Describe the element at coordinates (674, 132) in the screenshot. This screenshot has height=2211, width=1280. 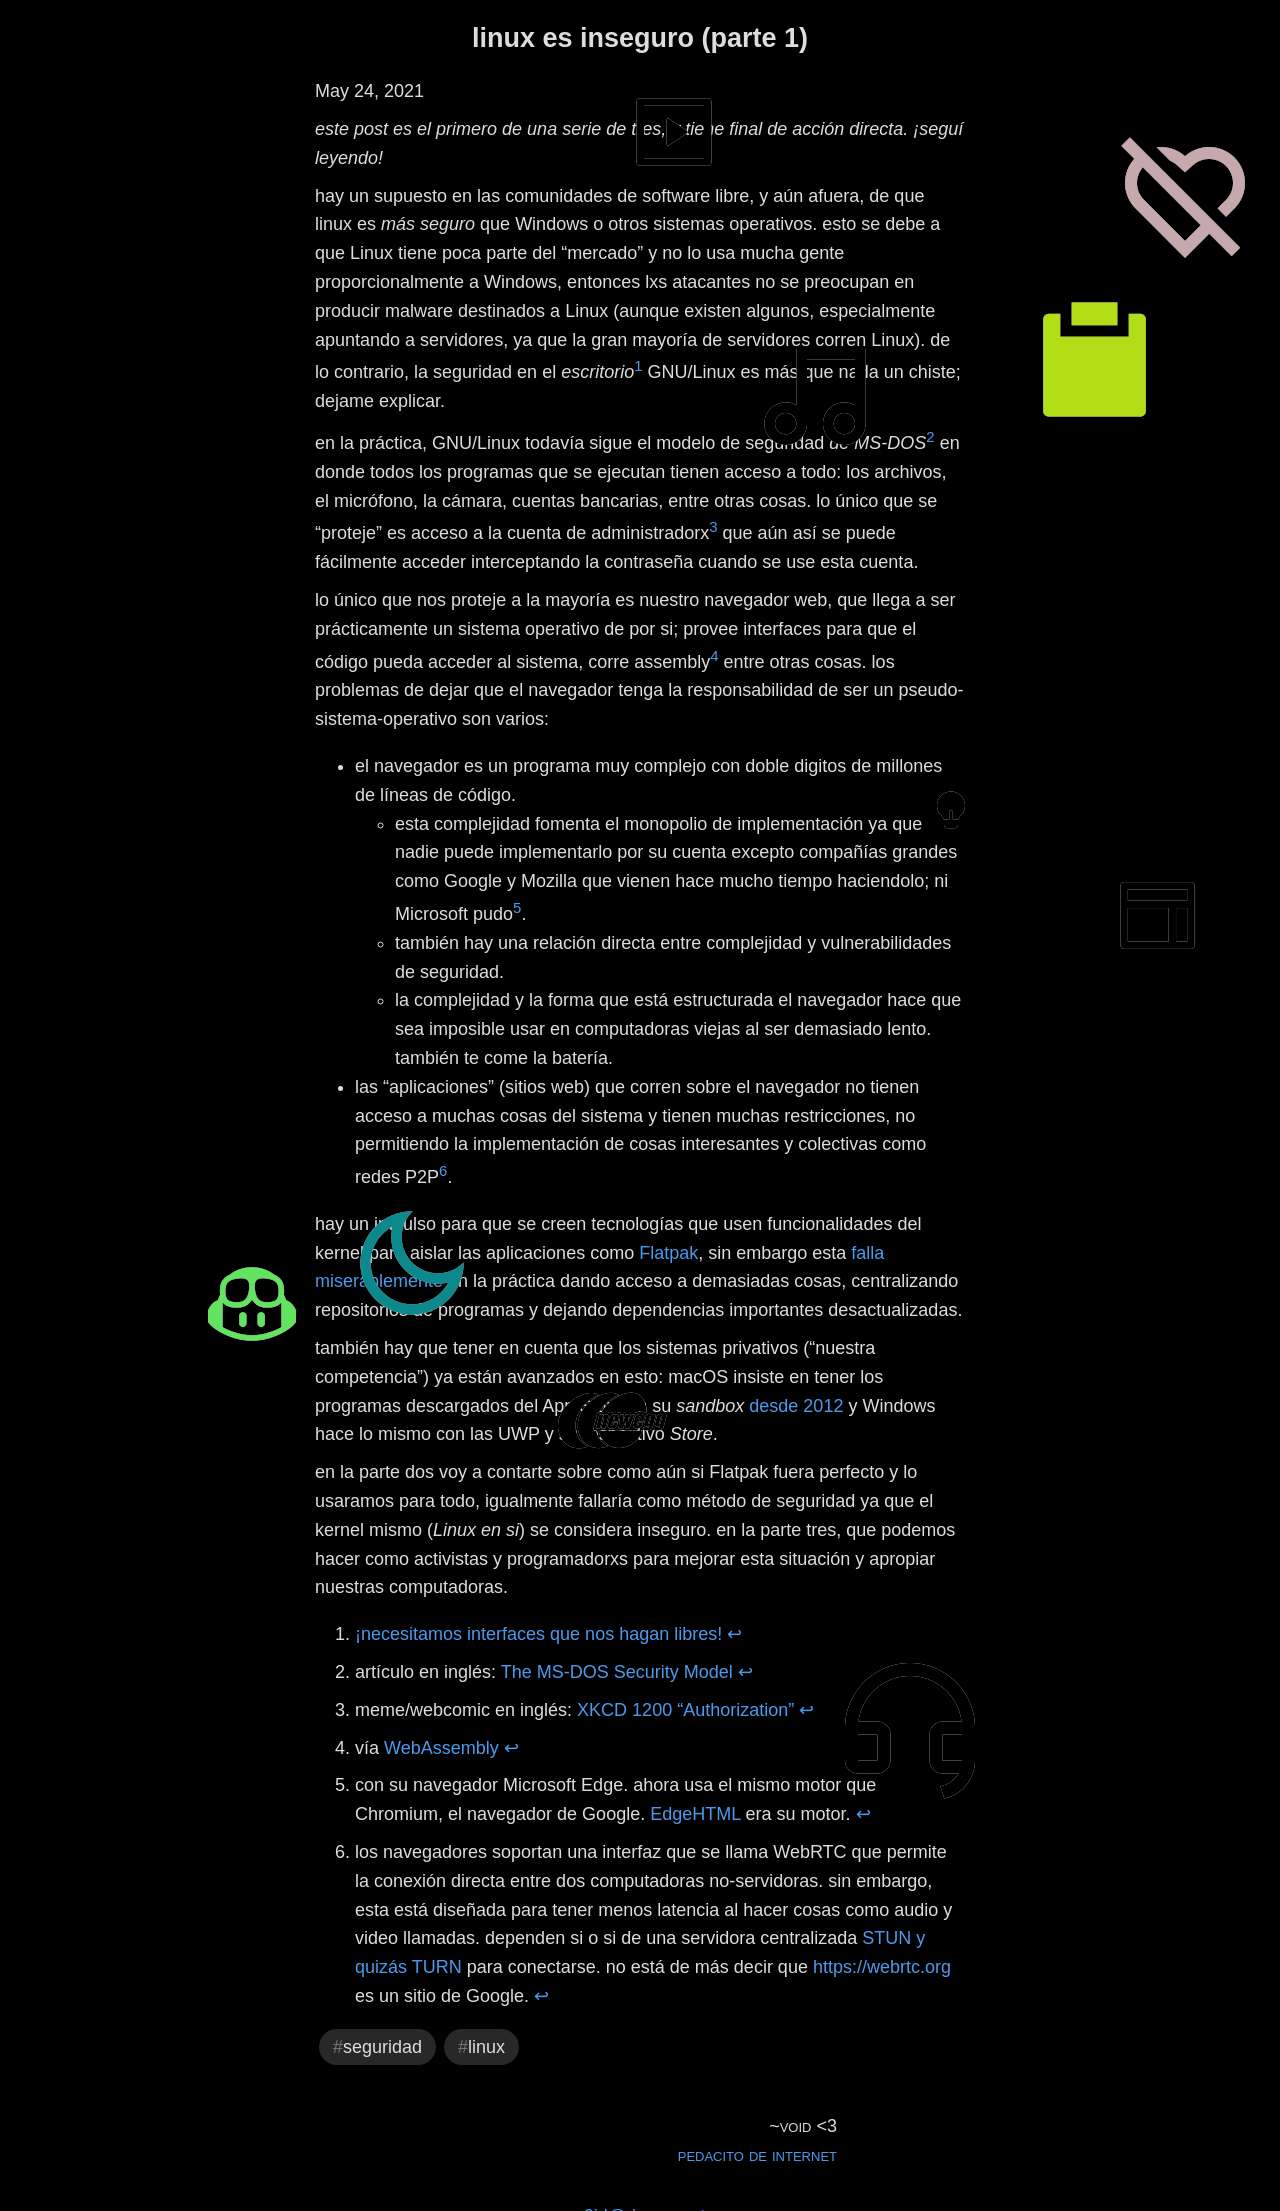
I see `play a video or movie` at that location.